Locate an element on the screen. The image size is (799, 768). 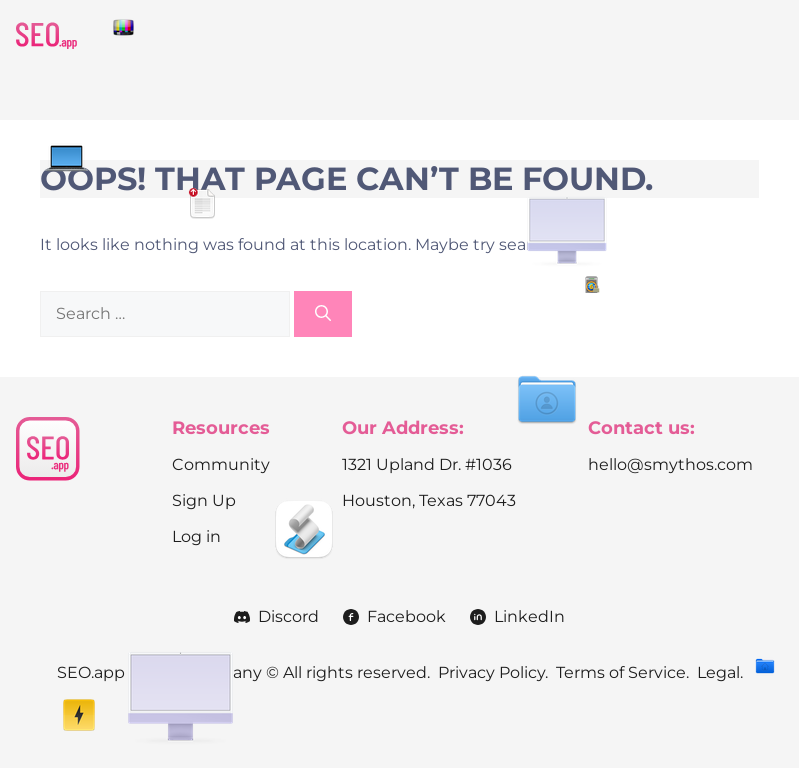
indicates media library is being generated or indexed is located at coordinates (123, 28).